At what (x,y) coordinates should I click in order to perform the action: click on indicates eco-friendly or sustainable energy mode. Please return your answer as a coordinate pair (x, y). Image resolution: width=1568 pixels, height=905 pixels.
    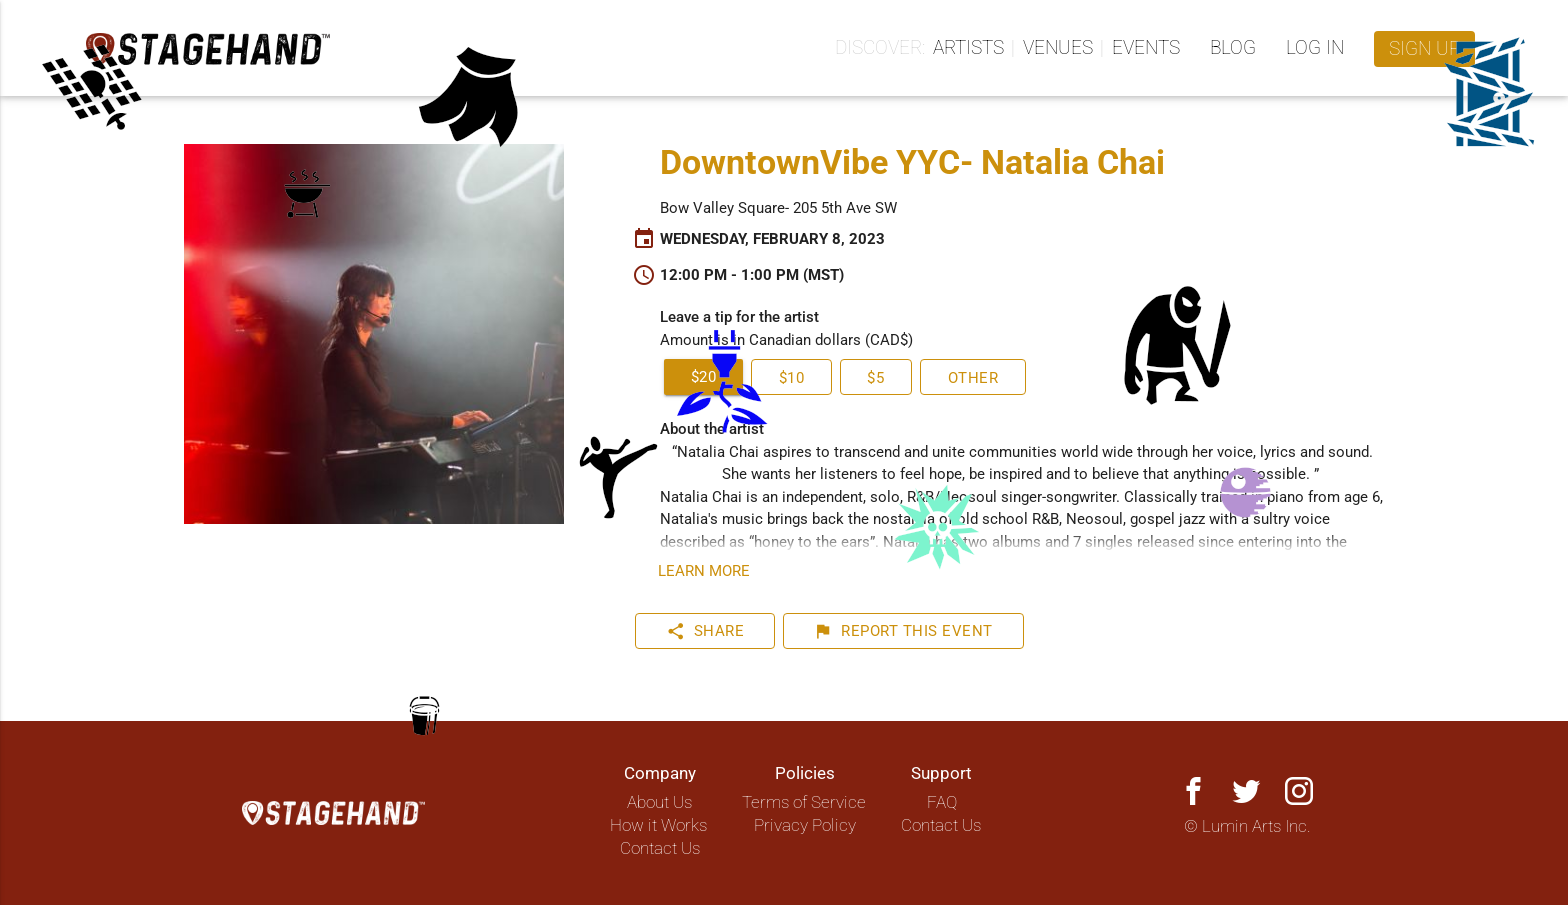
    Looking at the image, I should click on (724, 379).